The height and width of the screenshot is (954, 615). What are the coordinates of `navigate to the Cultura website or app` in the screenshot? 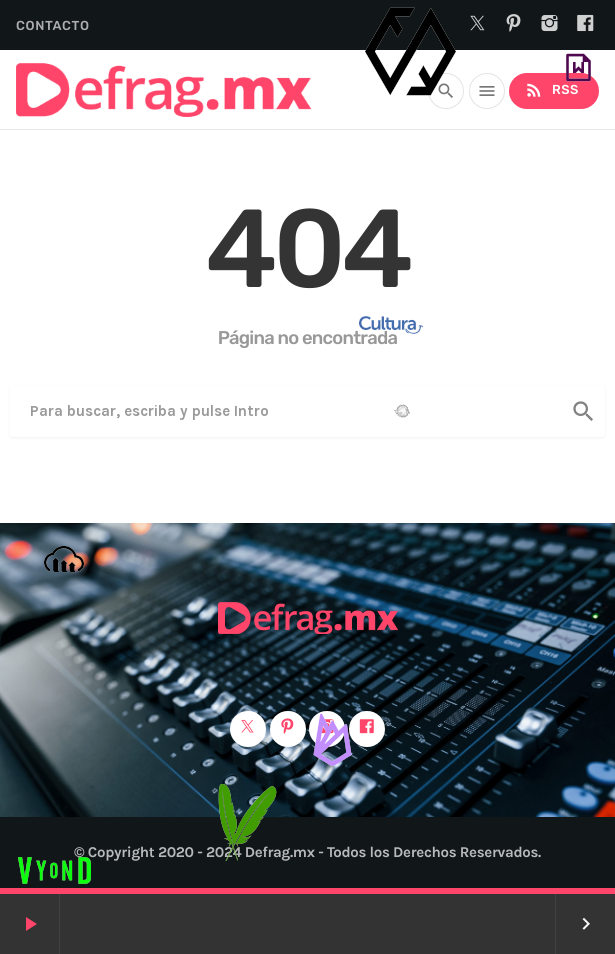 It's located at (391, 325).